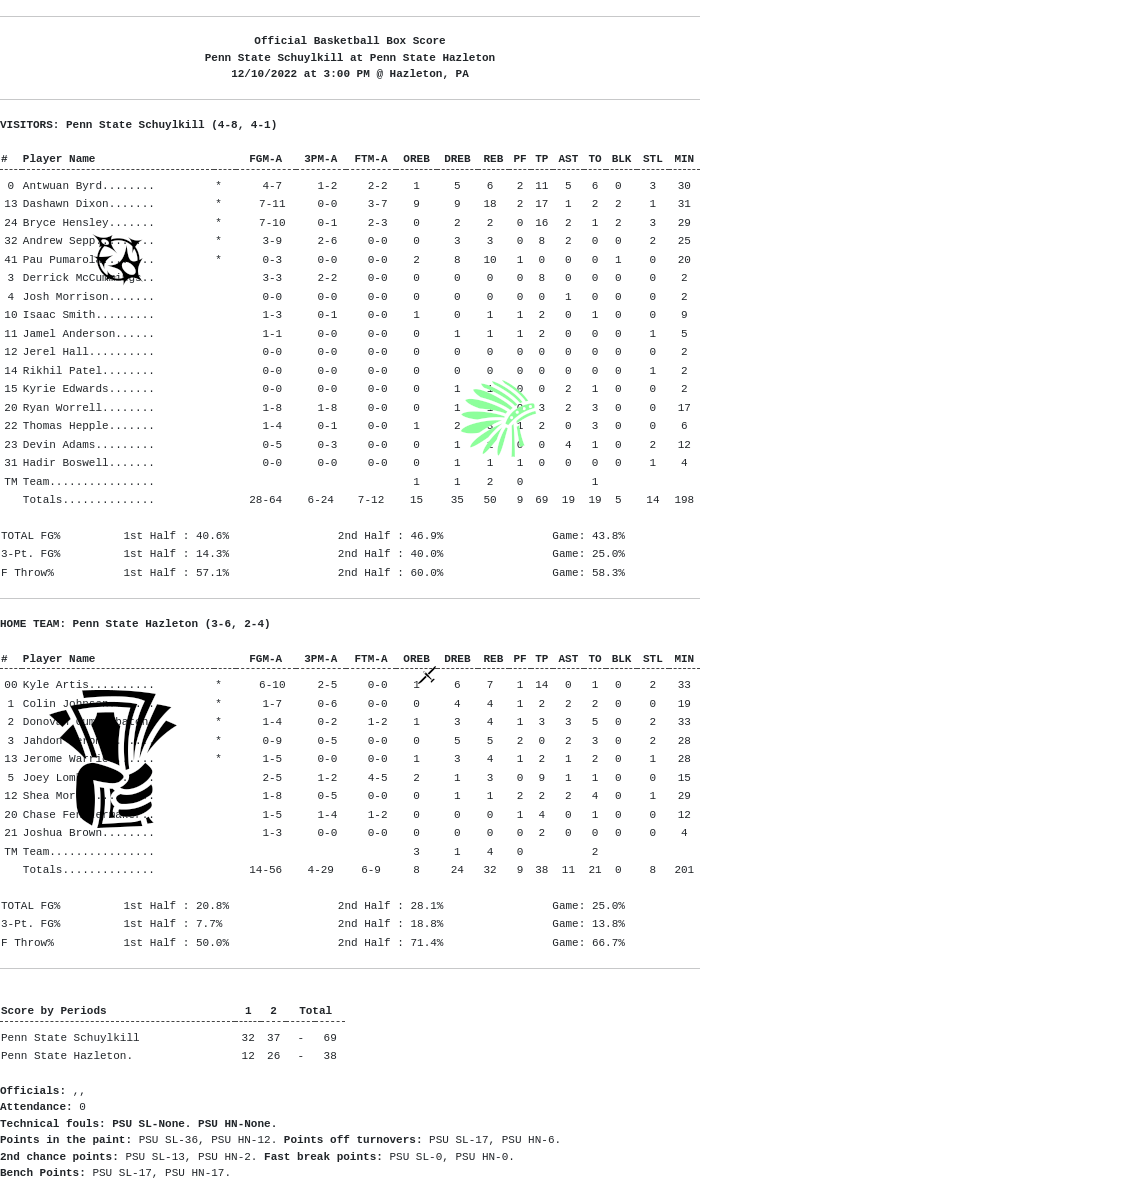 This screenshot has width=1146, height=1182. I want to click on indicates magic or spell activation, so click(118, 259).